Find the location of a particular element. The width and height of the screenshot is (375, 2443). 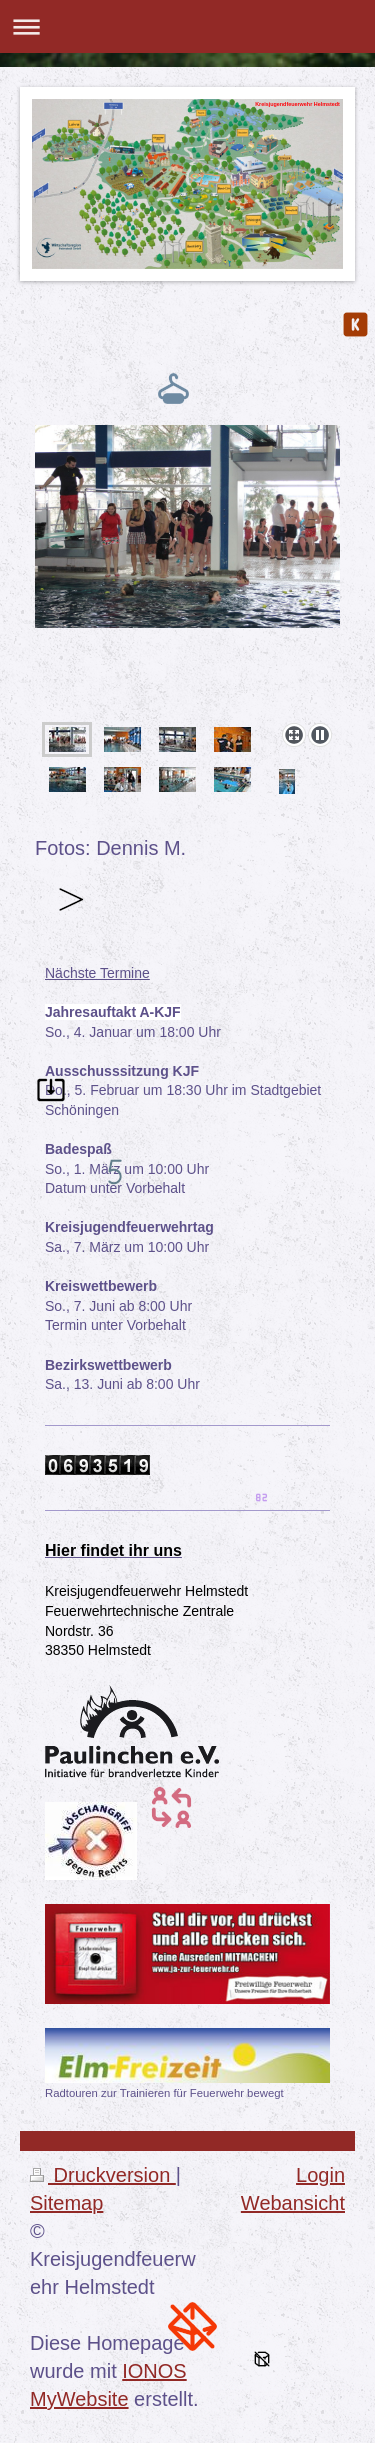

disable 3D object view is located at coordinates (262, 2359).